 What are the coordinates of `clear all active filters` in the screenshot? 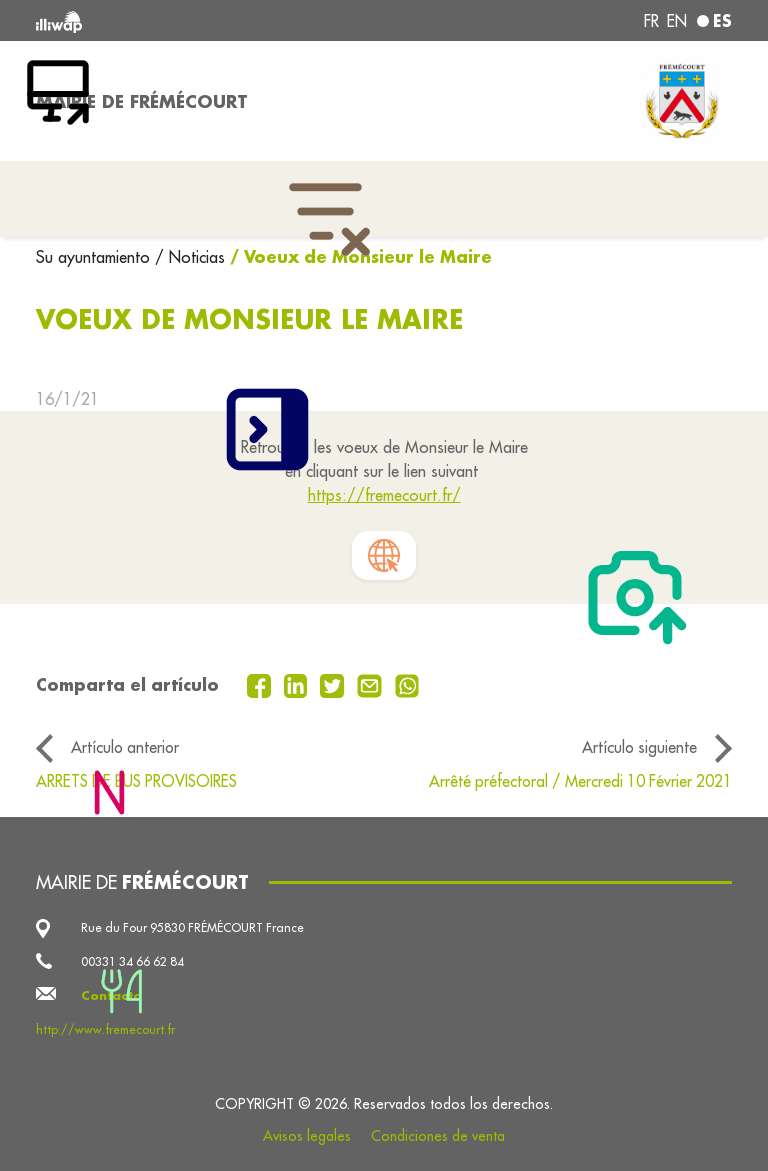 It's located at (325, 211).